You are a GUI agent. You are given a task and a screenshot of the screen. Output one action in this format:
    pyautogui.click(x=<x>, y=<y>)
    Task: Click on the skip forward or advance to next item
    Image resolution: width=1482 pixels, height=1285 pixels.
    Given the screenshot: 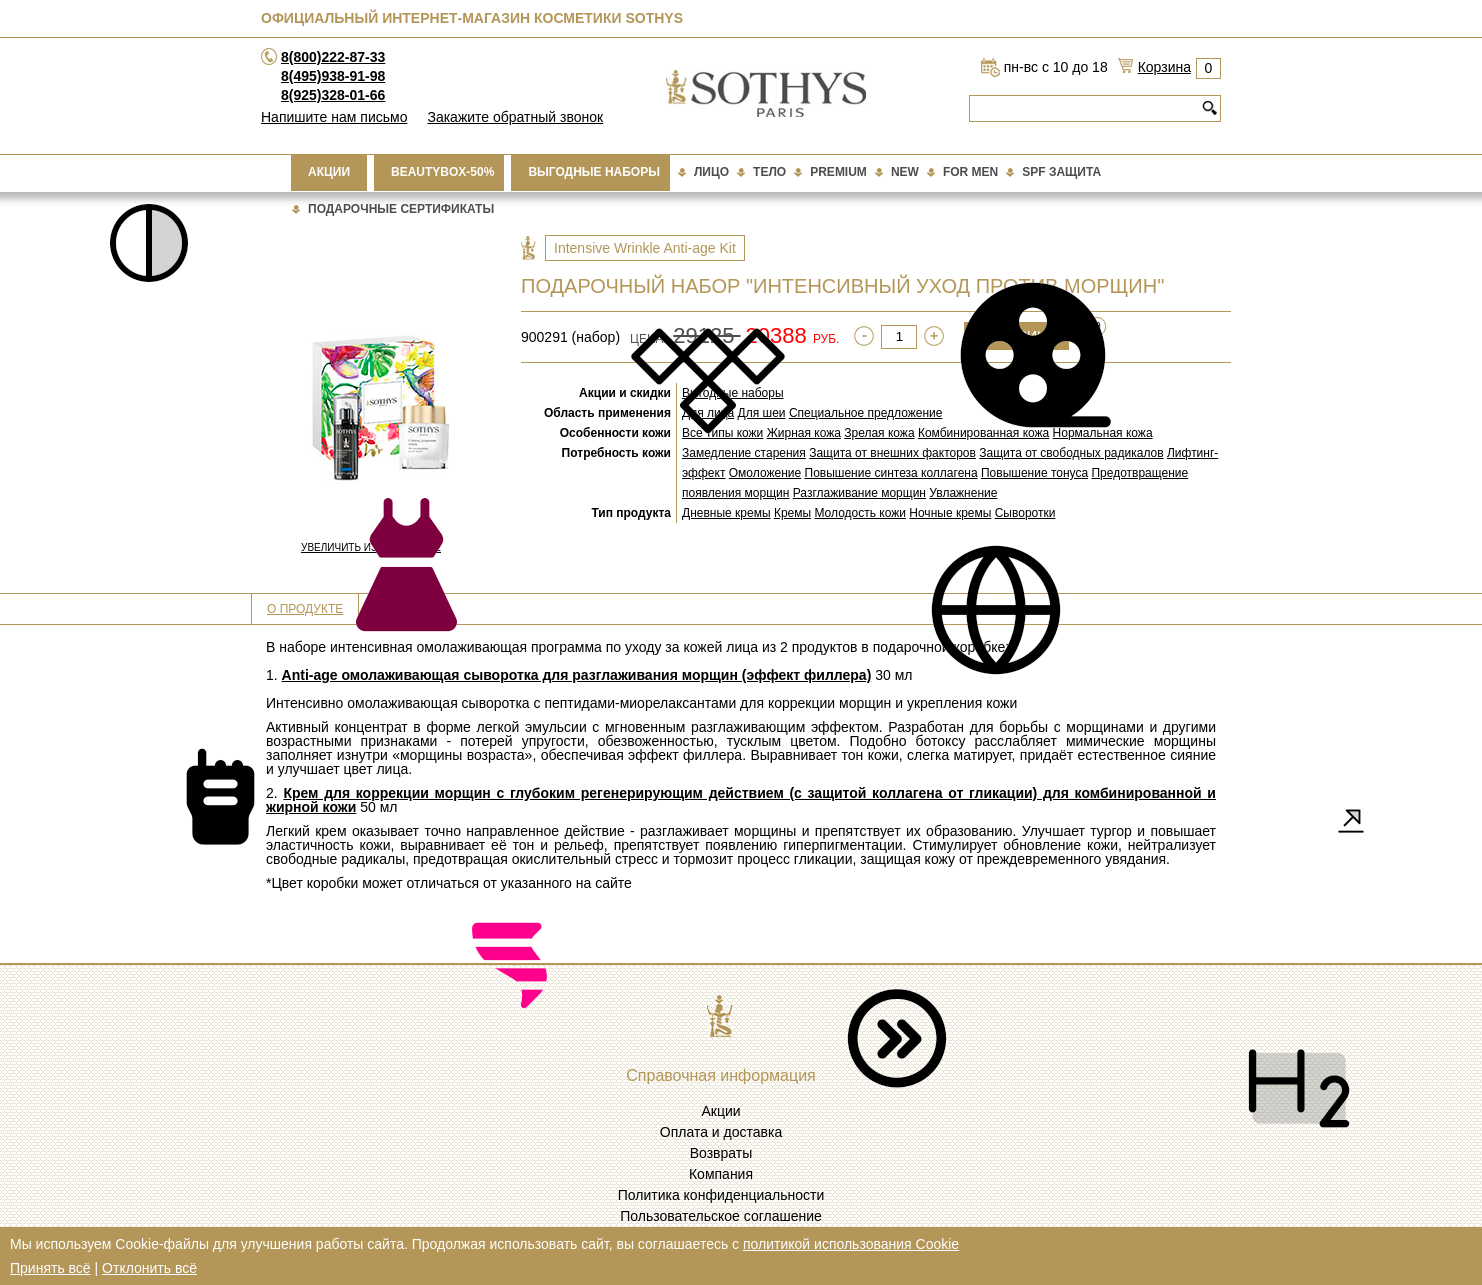 What is the action you would take?
    pyautogui.click(x=897, y=1039)
    